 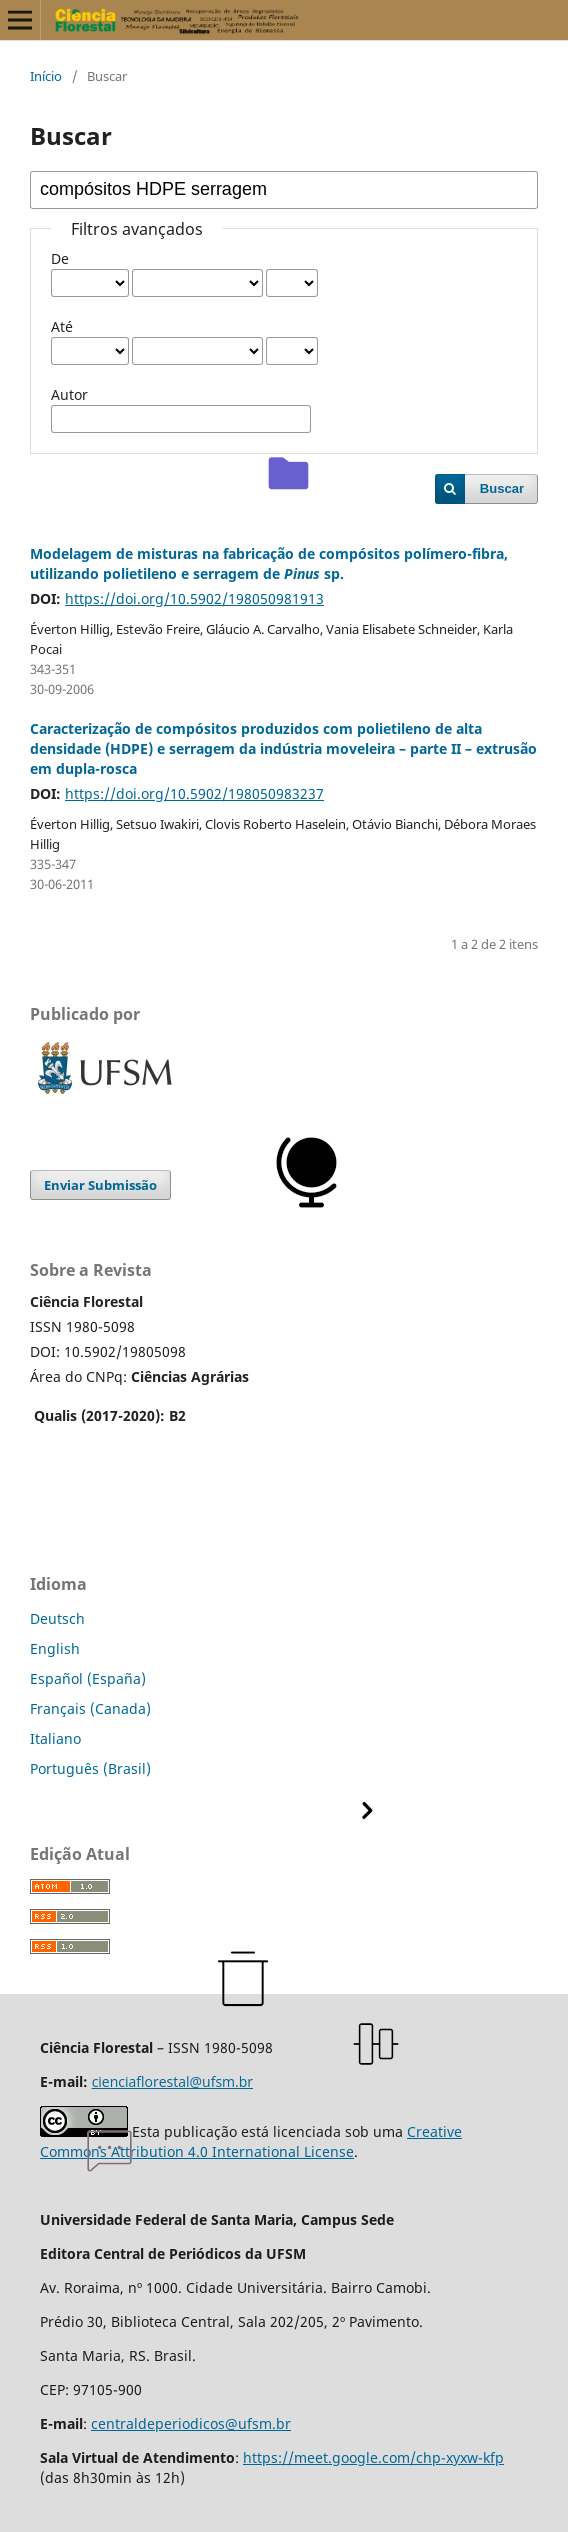 What do you see at coordinates (109, 2147) in the screenshot?
I see `open chat or messaging` at bounding box center [109, 2147].